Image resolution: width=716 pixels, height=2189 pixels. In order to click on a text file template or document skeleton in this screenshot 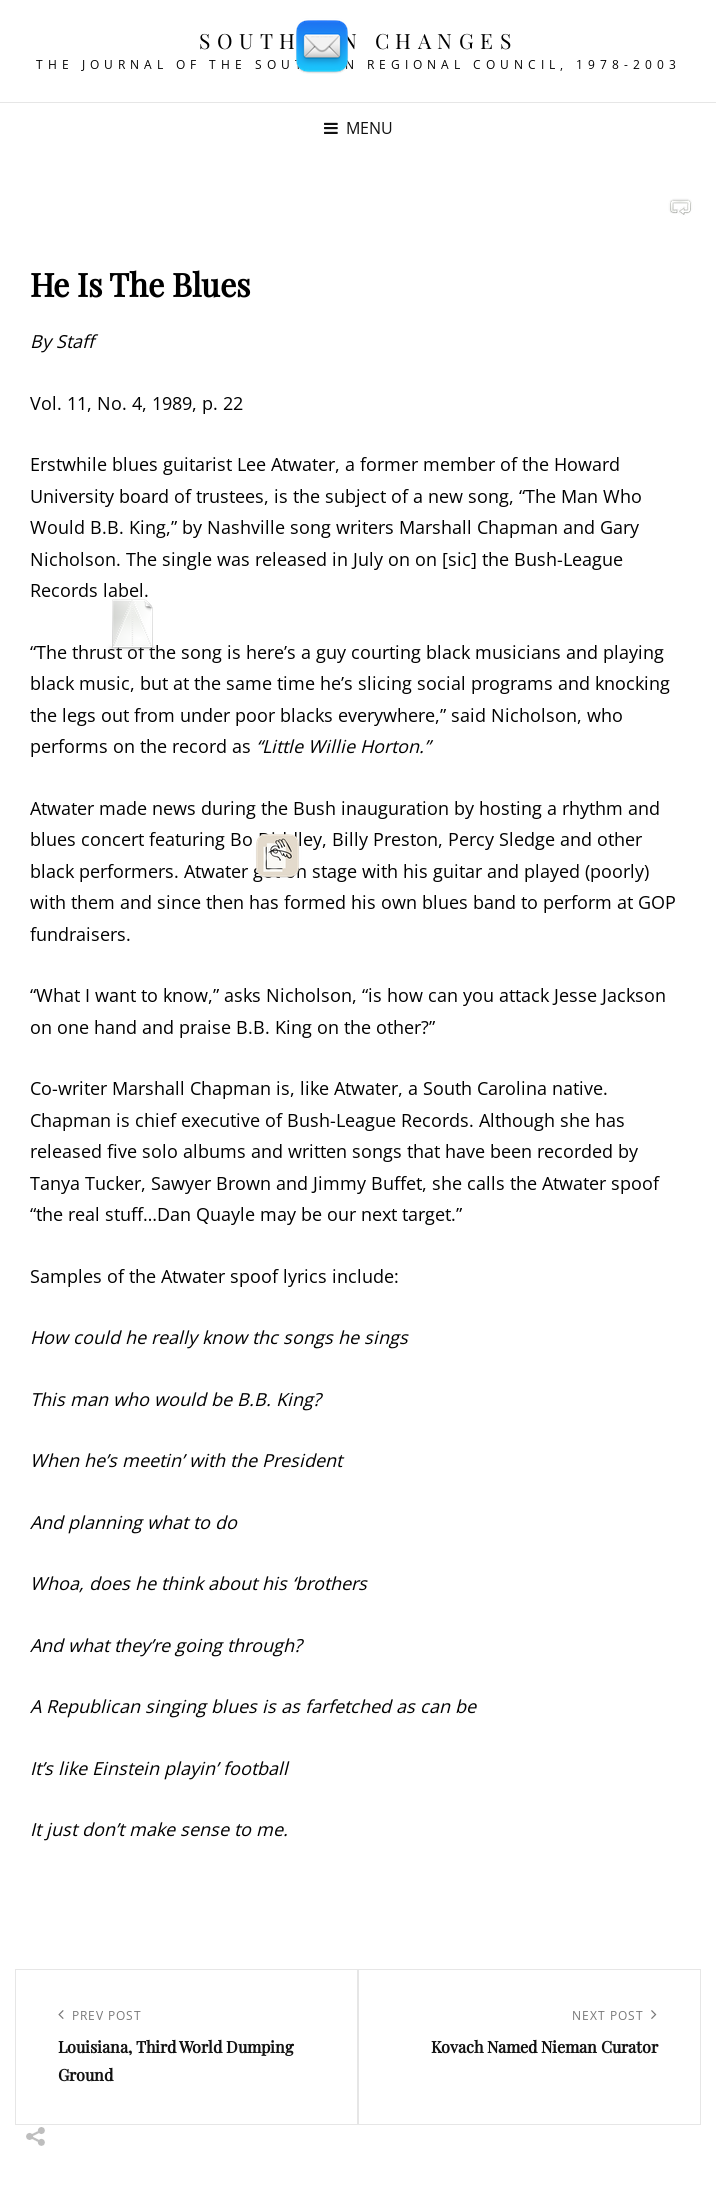, I will do `click(133, 623)`.